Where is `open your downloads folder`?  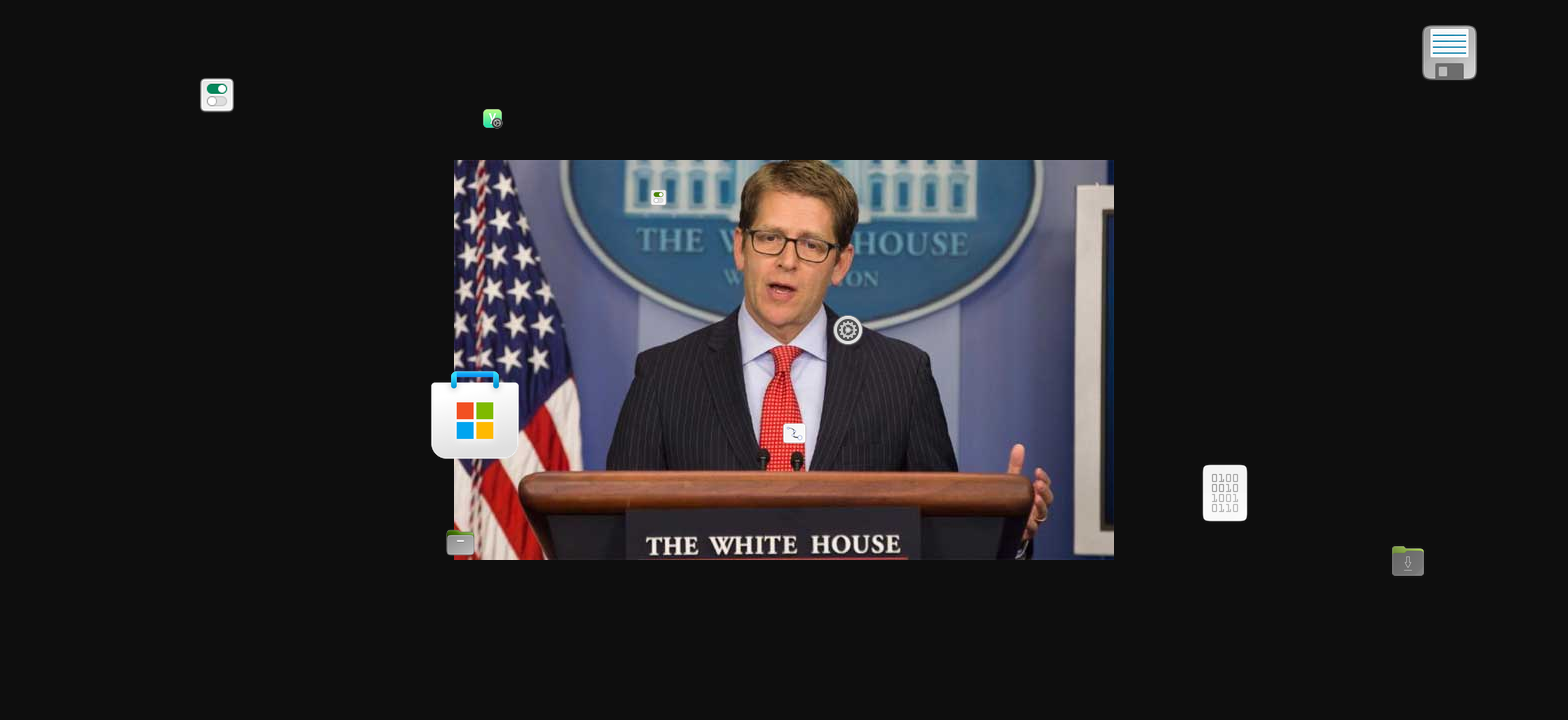
open your downloads folder is located at coordinates (1408, 561).